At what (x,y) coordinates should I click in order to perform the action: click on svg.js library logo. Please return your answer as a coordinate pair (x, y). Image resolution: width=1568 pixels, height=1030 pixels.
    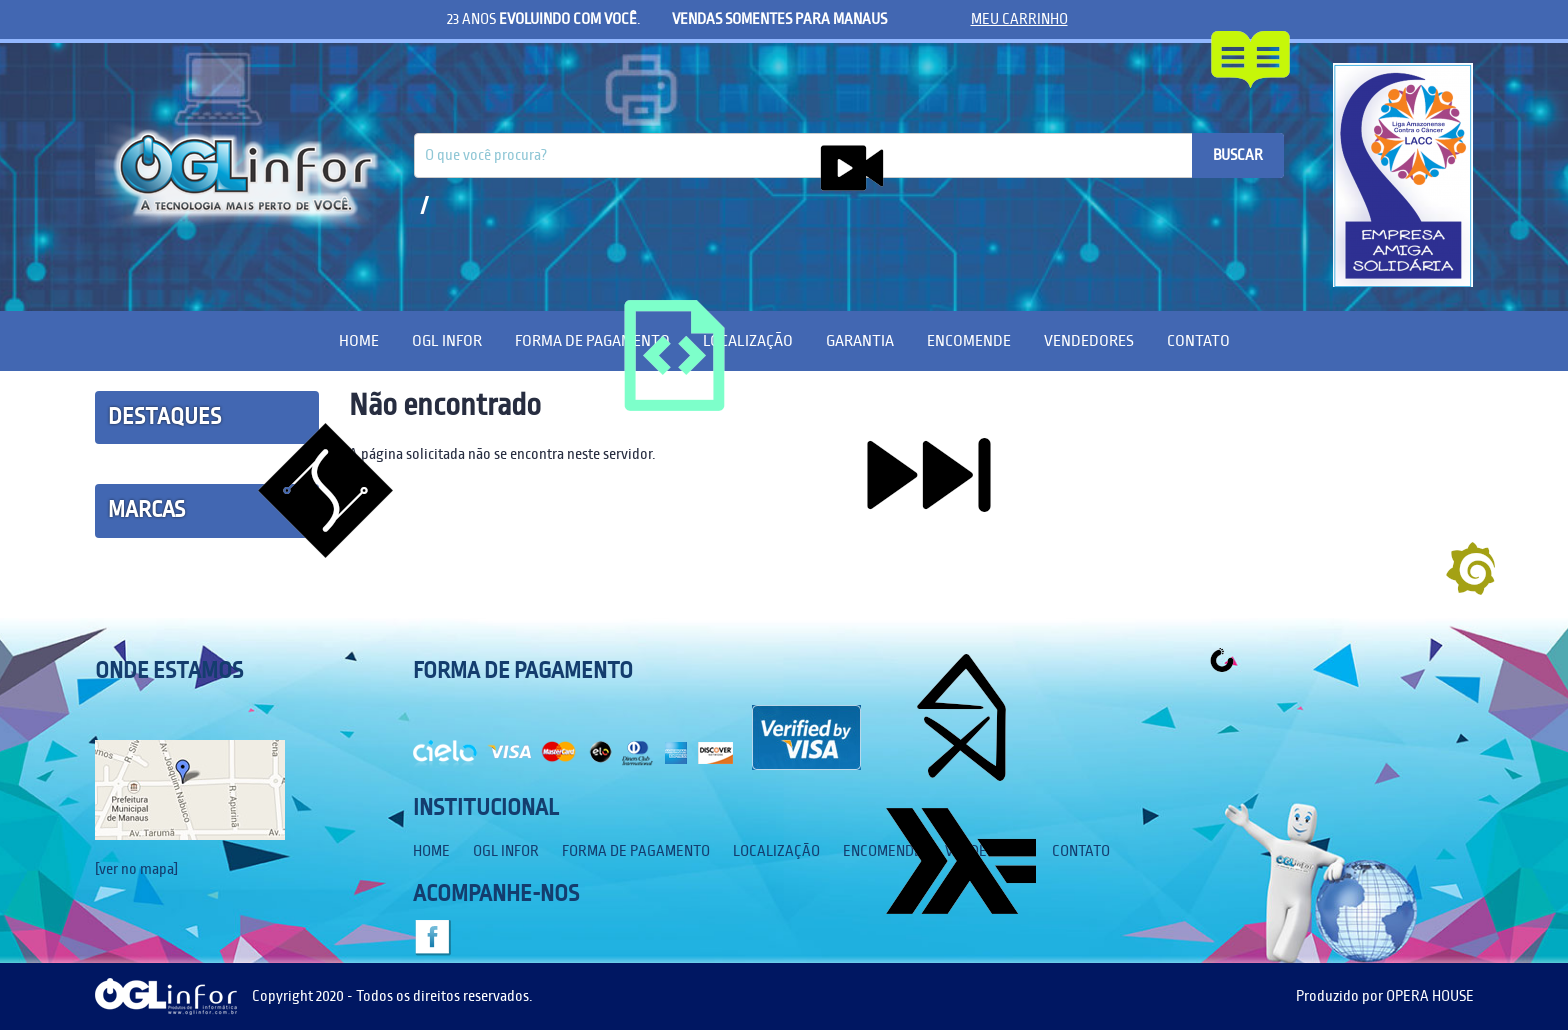
    Looking at the image, I should click on (325, 490).